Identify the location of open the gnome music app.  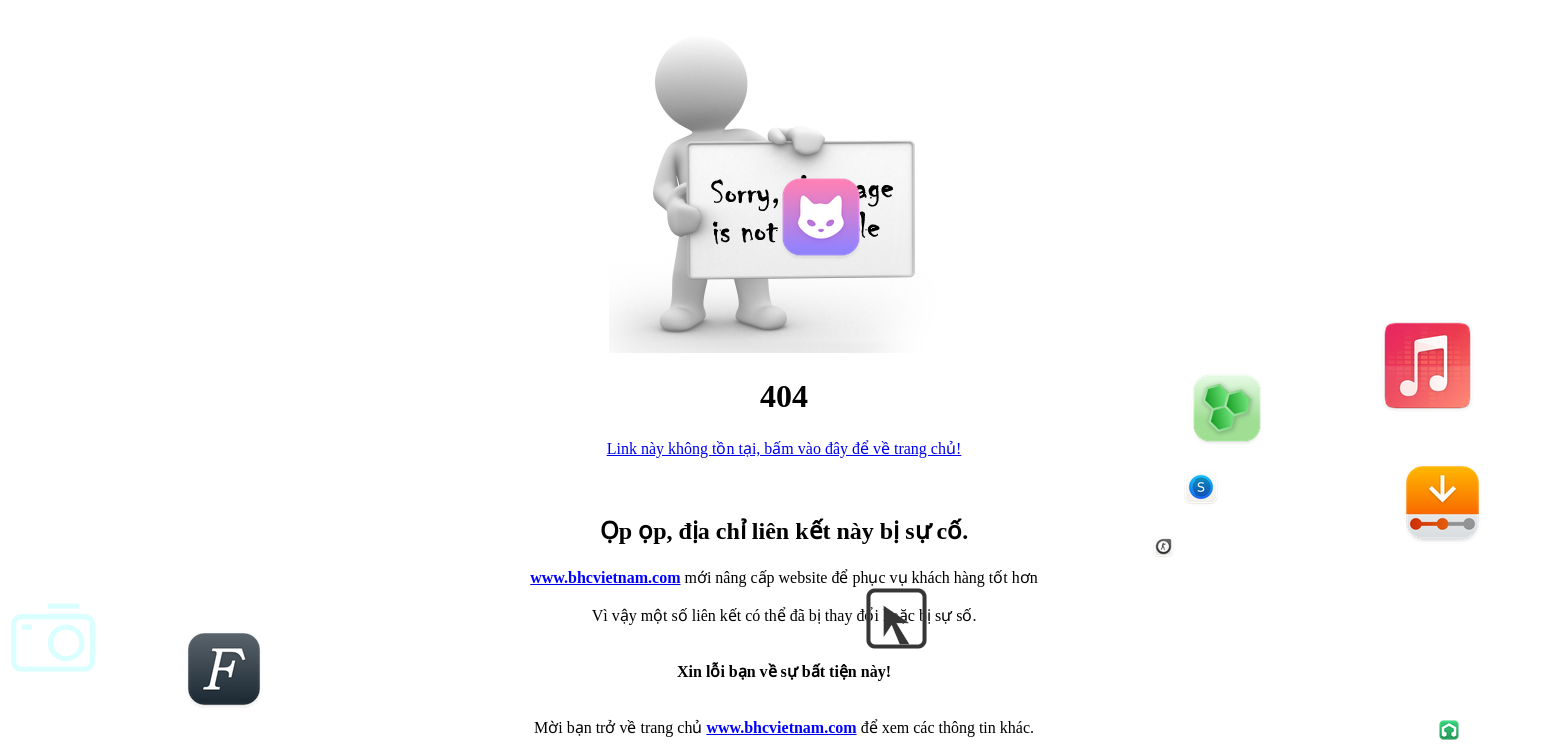
(1427, 365).